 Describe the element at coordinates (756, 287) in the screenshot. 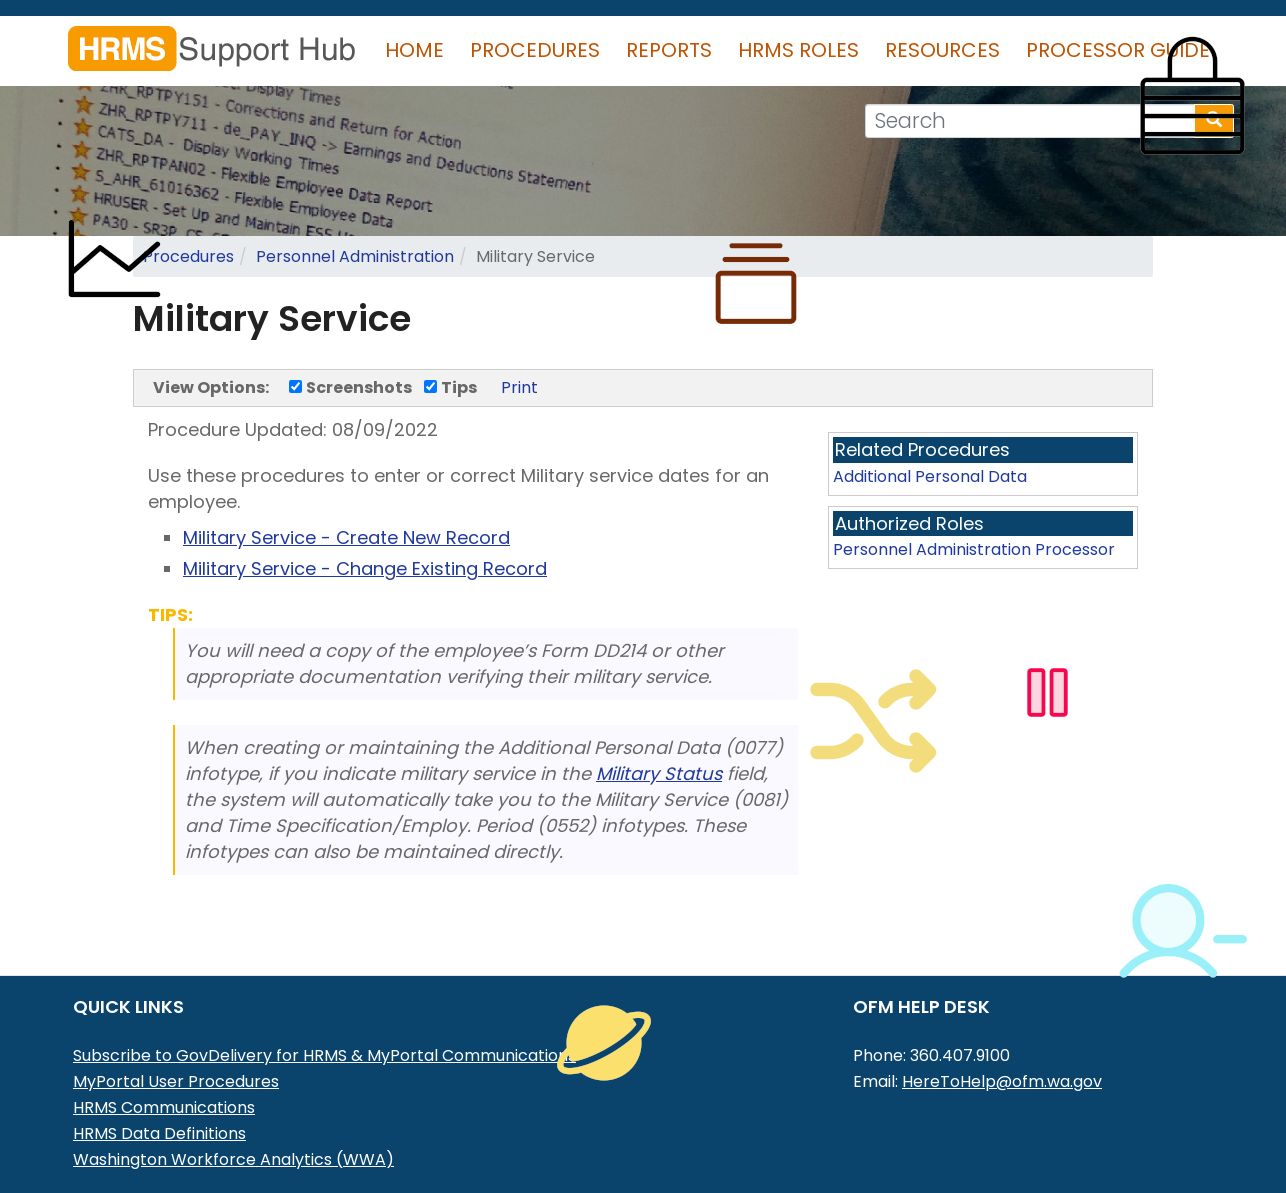

I see `view stacked items or card deck` at that location.